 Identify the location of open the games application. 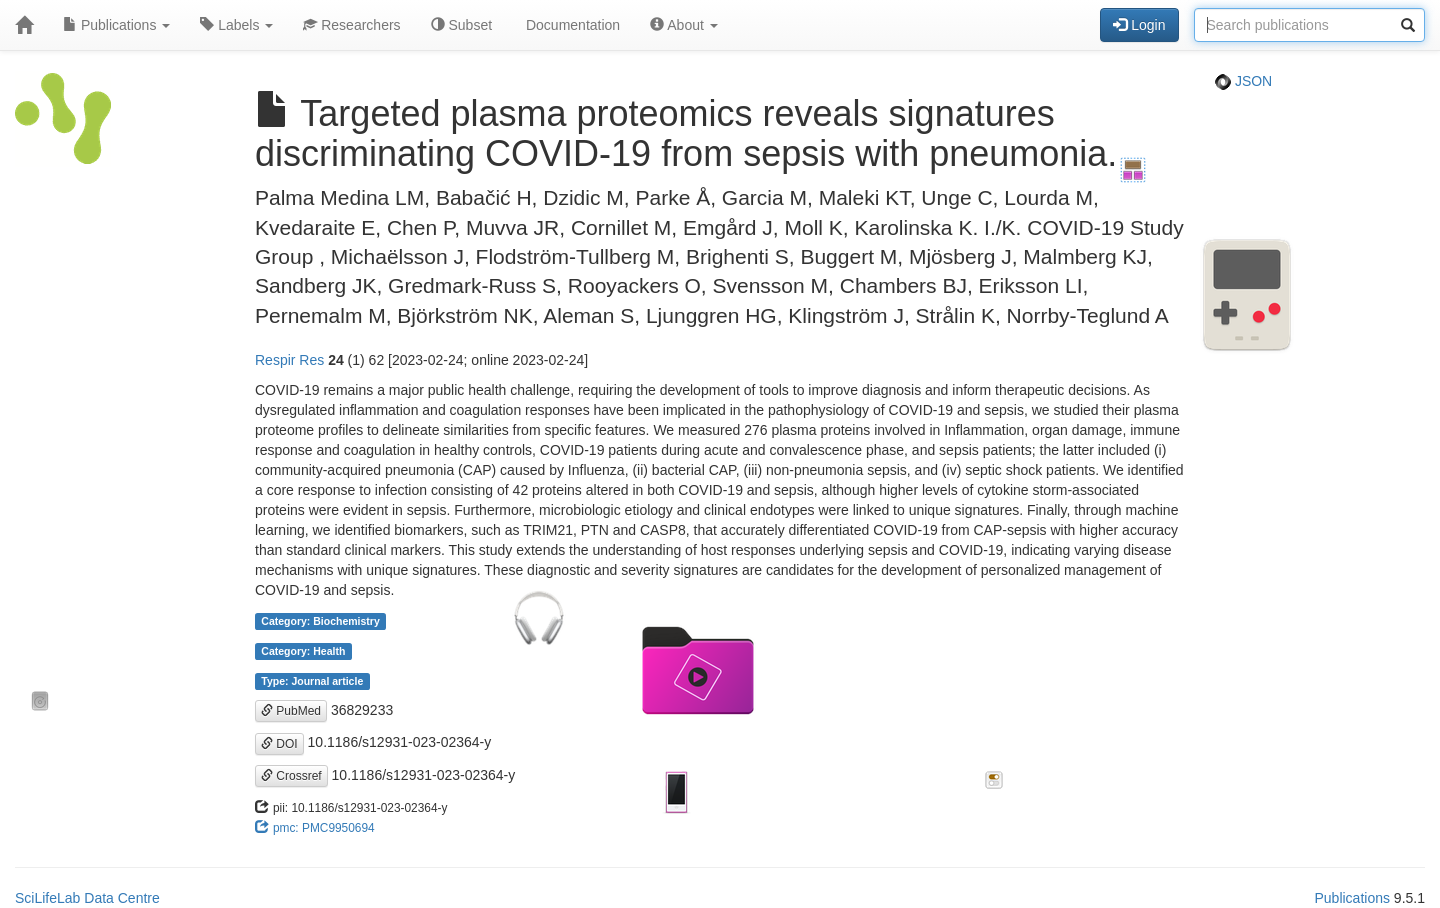
(1247, 295).